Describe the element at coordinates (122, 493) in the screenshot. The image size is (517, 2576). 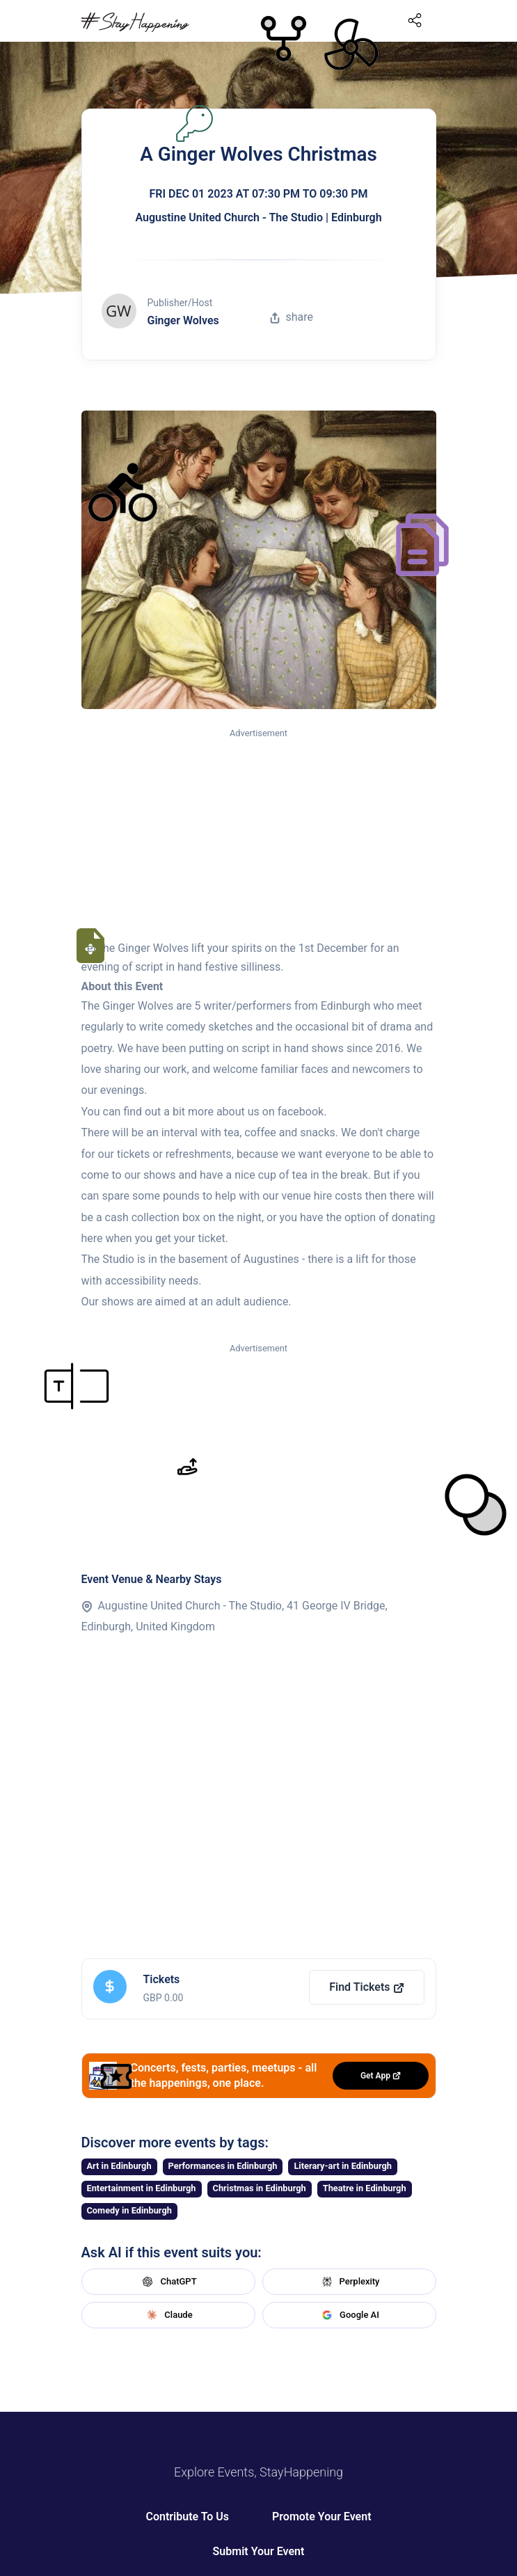
I see `get cycling directions` at that location.